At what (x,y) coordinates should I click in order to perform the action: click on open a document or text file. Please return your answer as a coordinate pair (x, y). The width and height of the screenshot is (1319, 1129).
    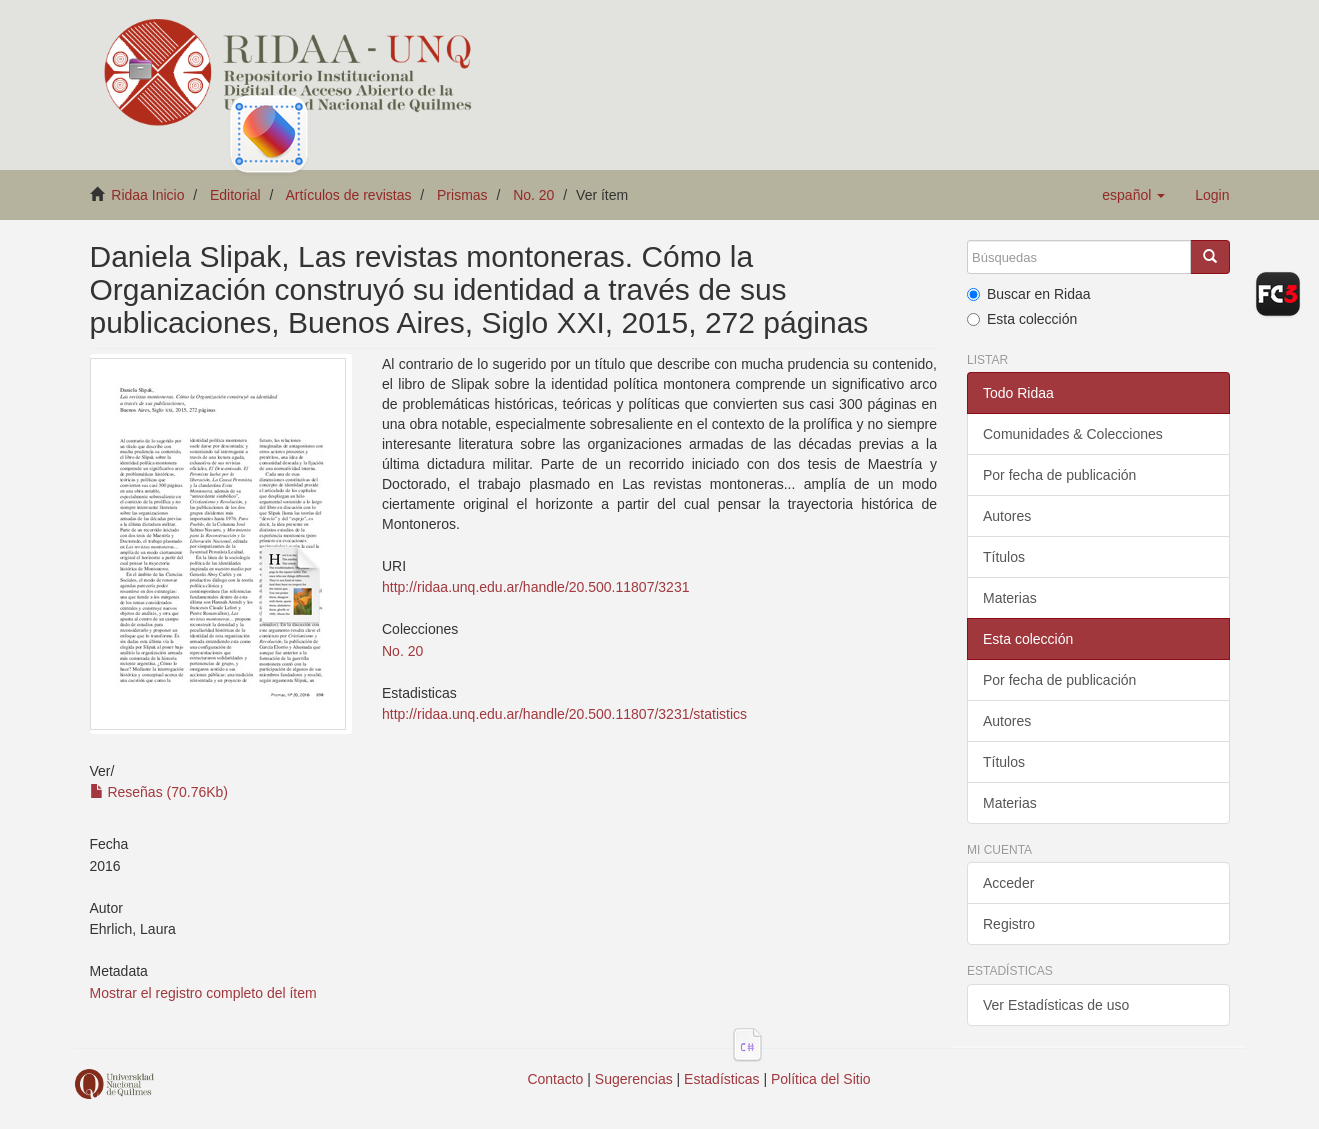
    Looking at the image, I should click on (290, 584).